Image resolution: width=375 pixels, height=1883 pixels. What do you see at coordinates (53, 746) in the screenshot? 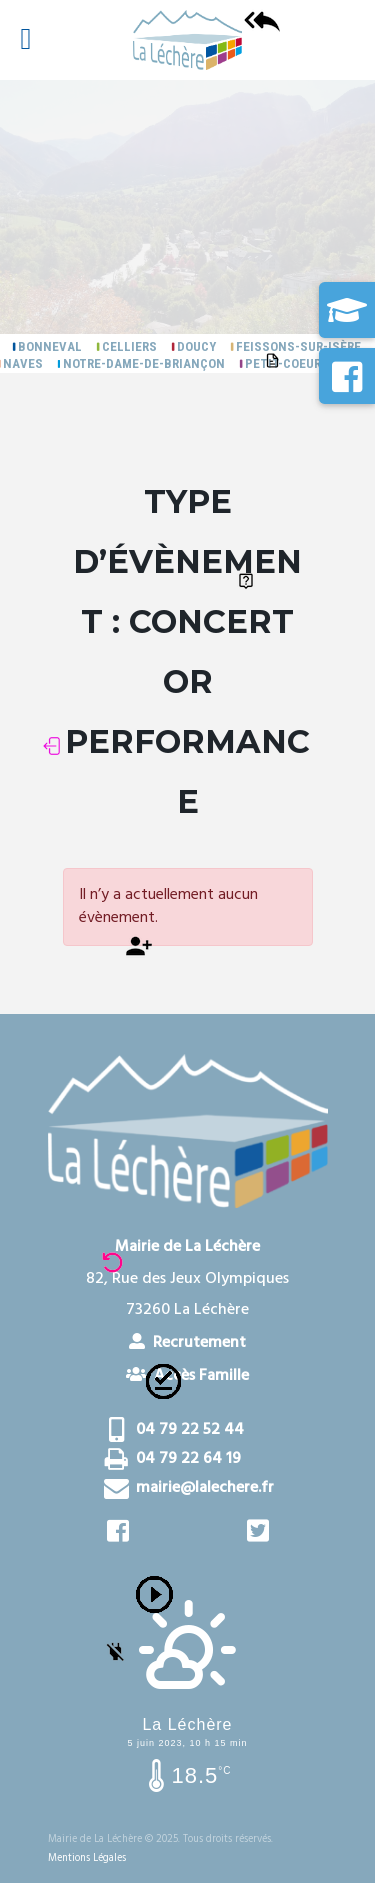
I see `log out of your account` at bounding box center [53, 746].